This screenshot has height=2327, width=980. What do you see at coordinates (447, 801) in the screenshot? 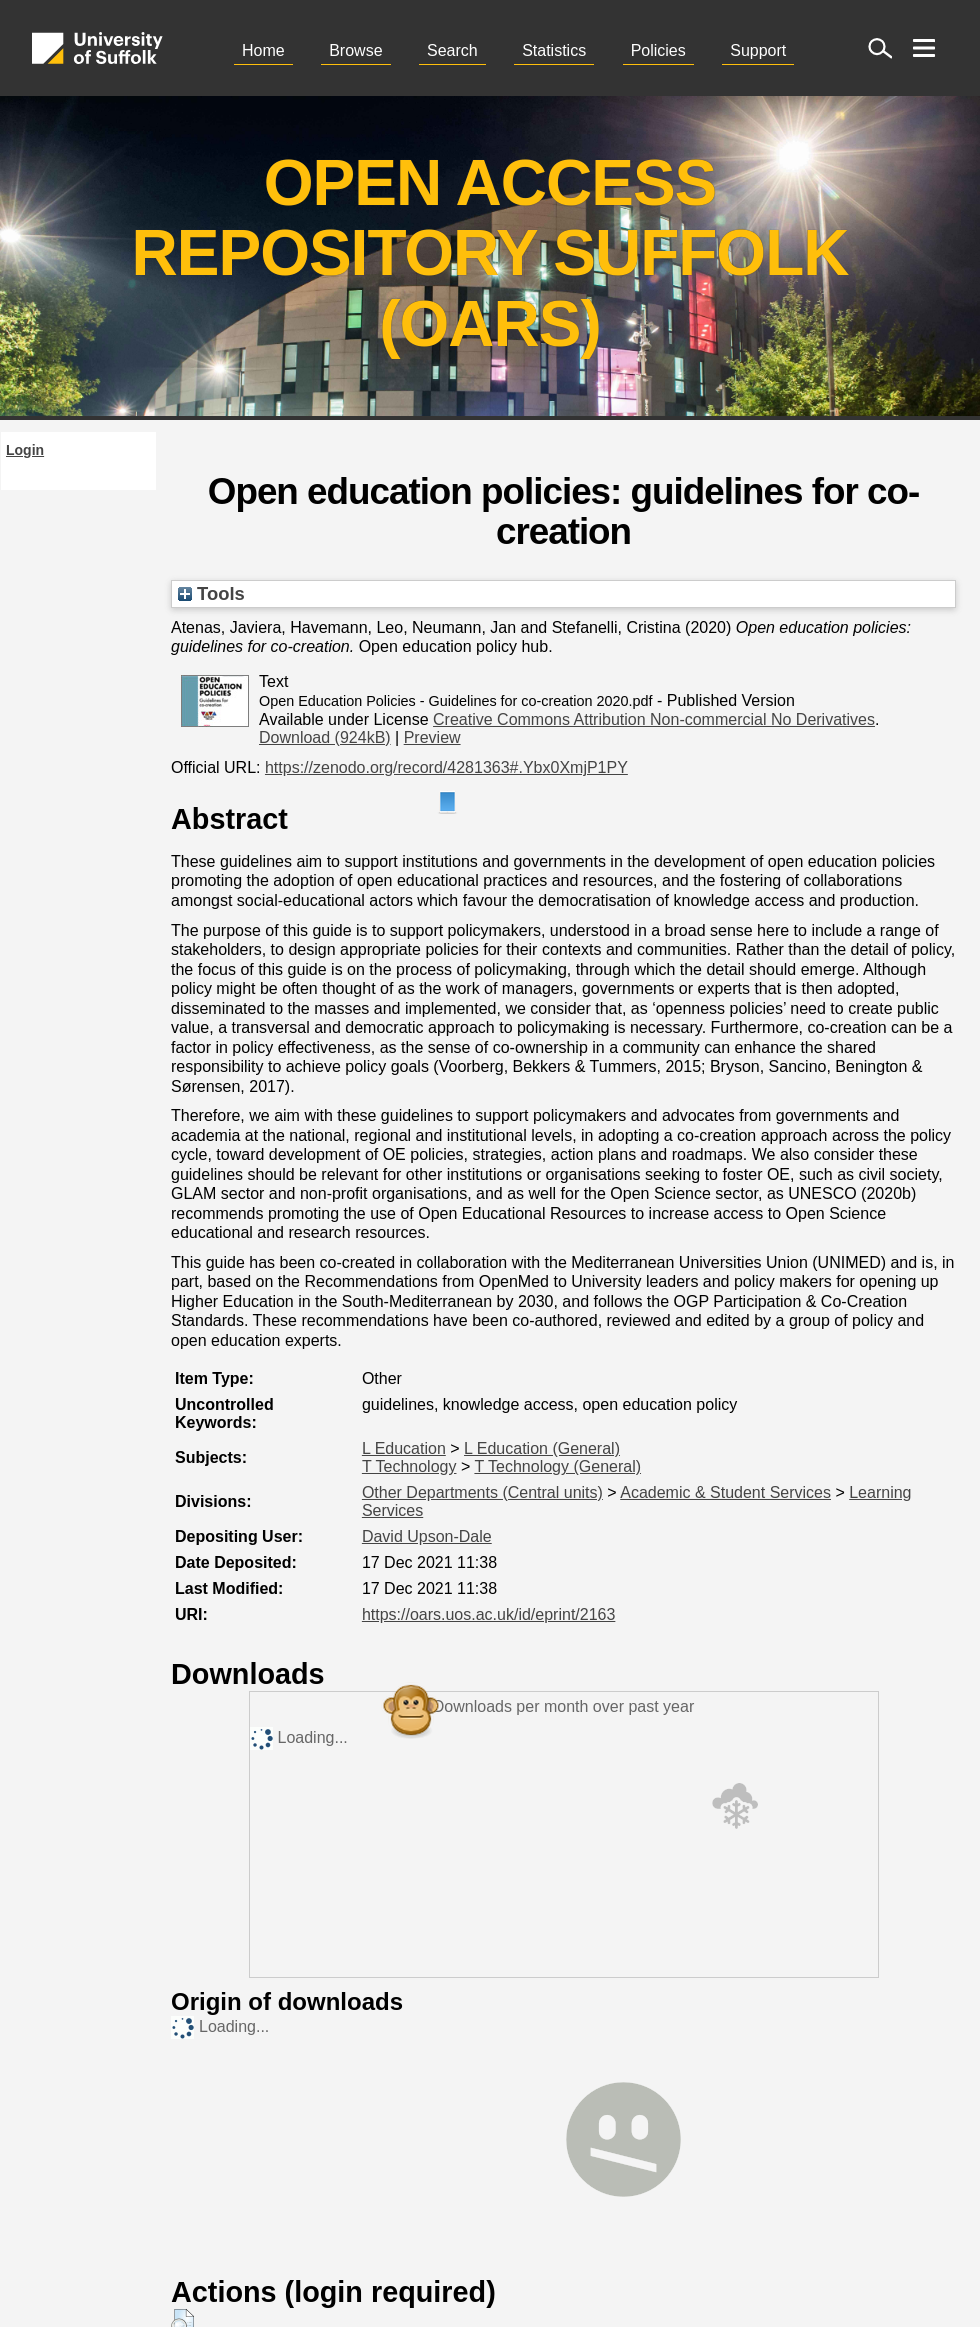
I see `connected ipad pro device` at bounding box center [447, 801].